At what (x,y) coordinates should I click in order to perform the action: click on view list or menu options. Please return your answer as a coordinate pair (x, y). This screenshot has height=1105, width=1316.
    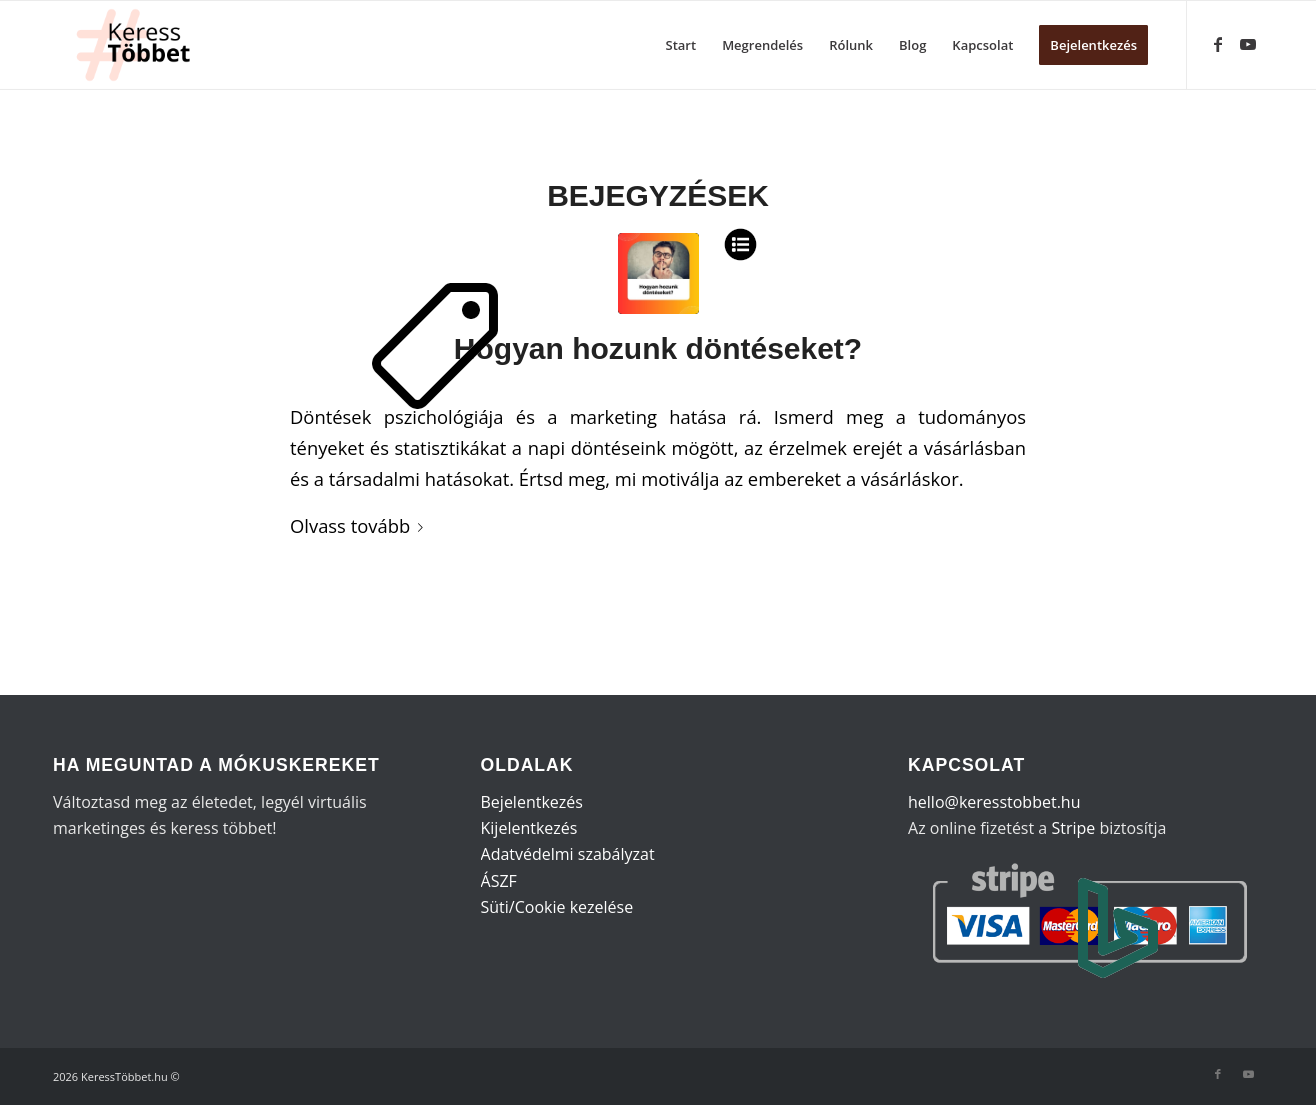
    Looking at the image, I should click on (740, 244).